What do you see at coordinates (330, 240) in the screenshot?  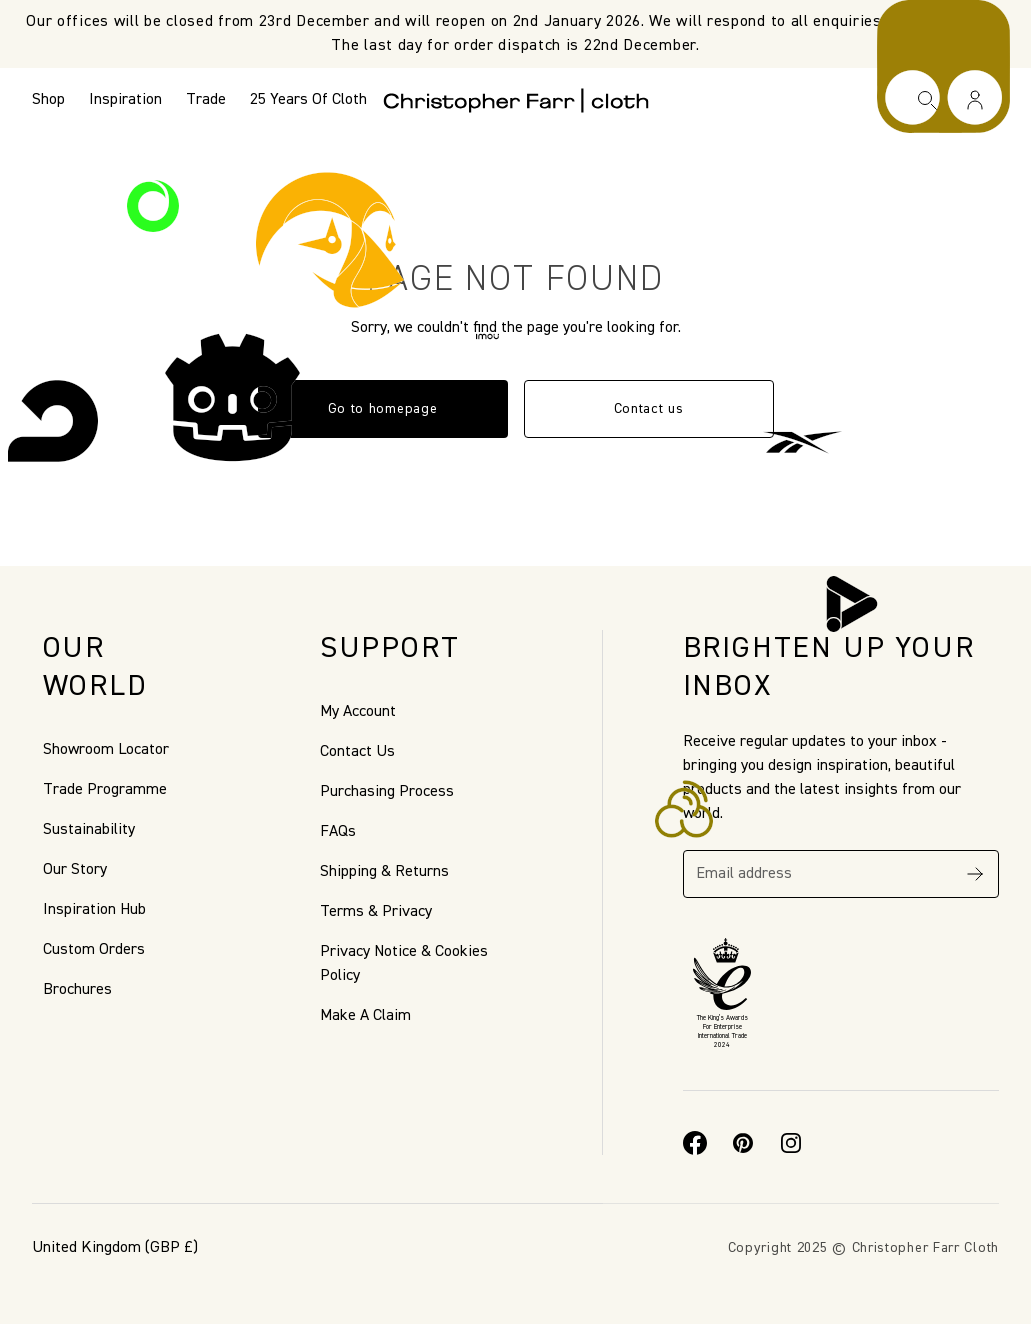 I see `prestashop e-commerce platform logo` at bounding box center [330, 240].